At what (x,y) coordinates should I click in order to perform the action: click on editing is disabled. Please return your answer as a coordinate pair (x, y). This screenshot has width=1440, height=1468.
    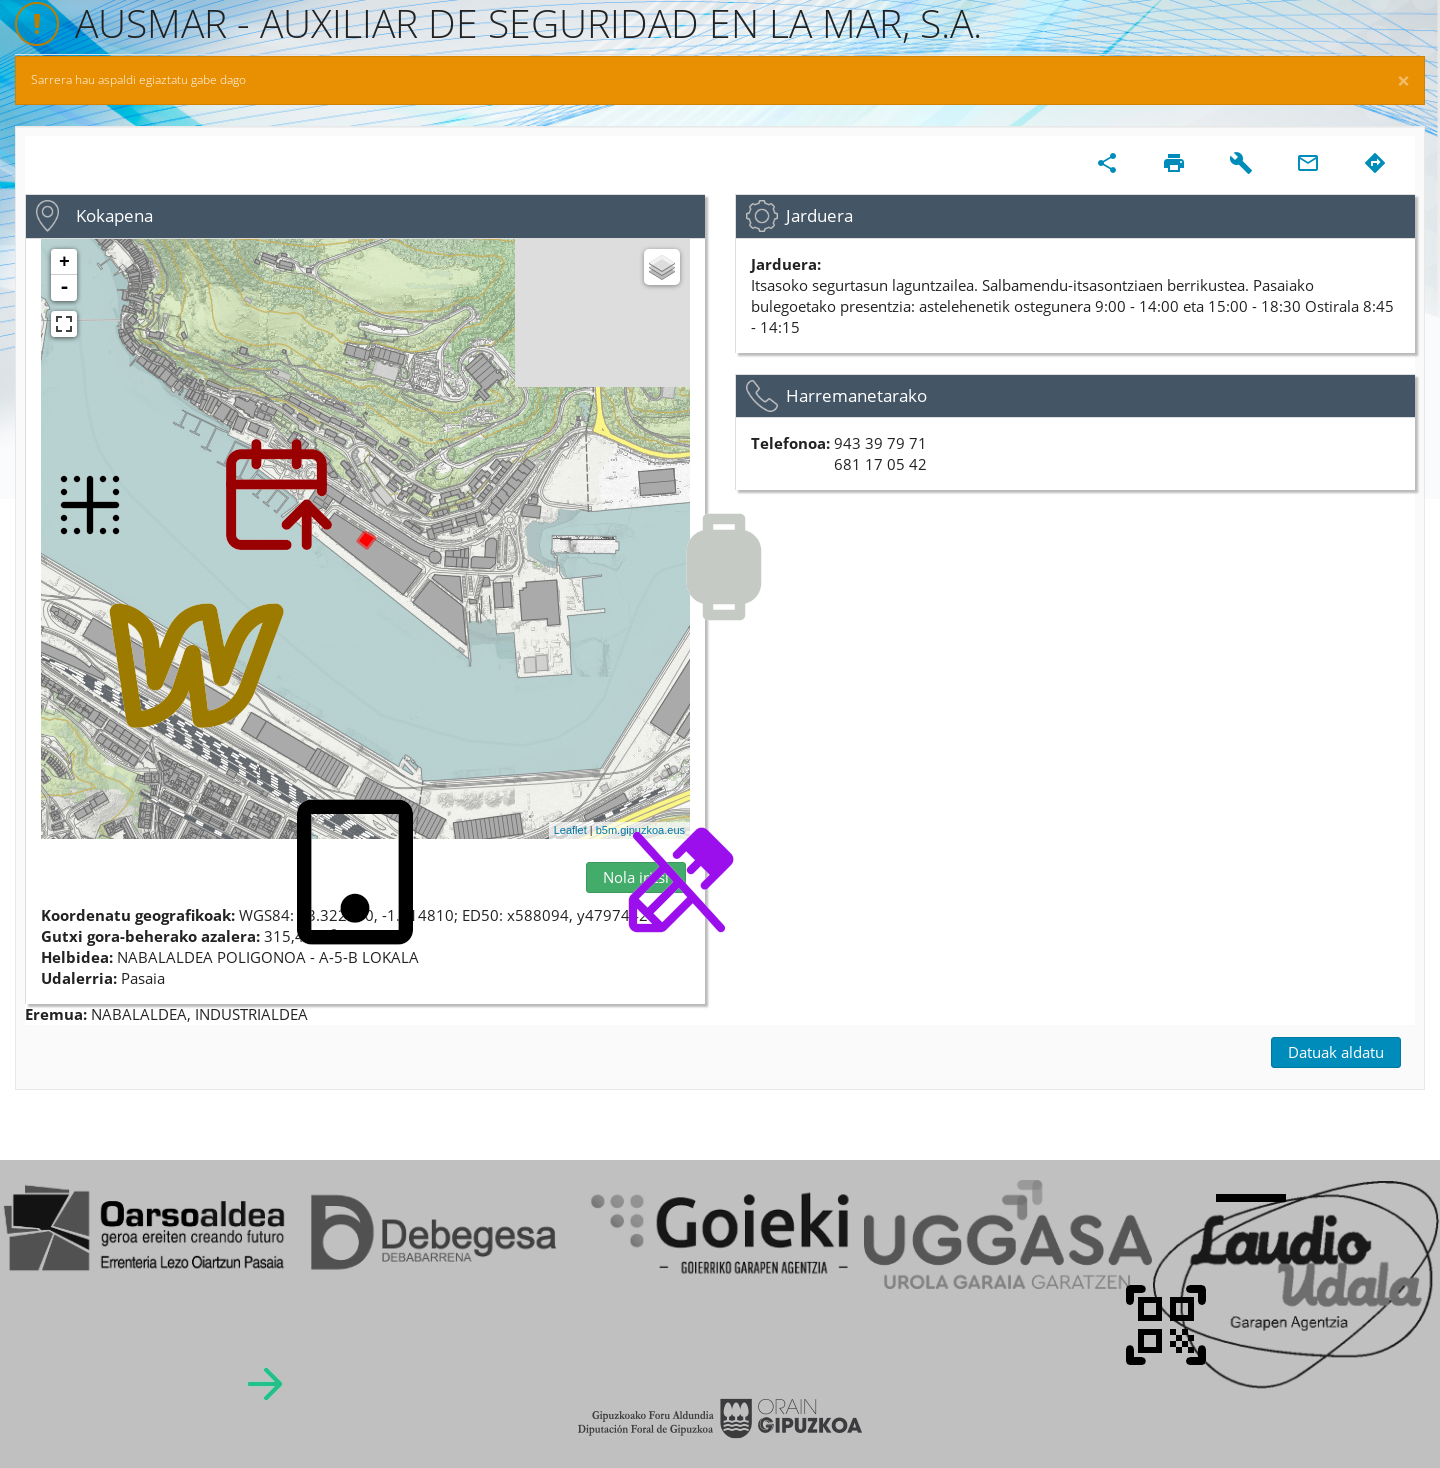
    Looking at the image, I should click on (679, 882).